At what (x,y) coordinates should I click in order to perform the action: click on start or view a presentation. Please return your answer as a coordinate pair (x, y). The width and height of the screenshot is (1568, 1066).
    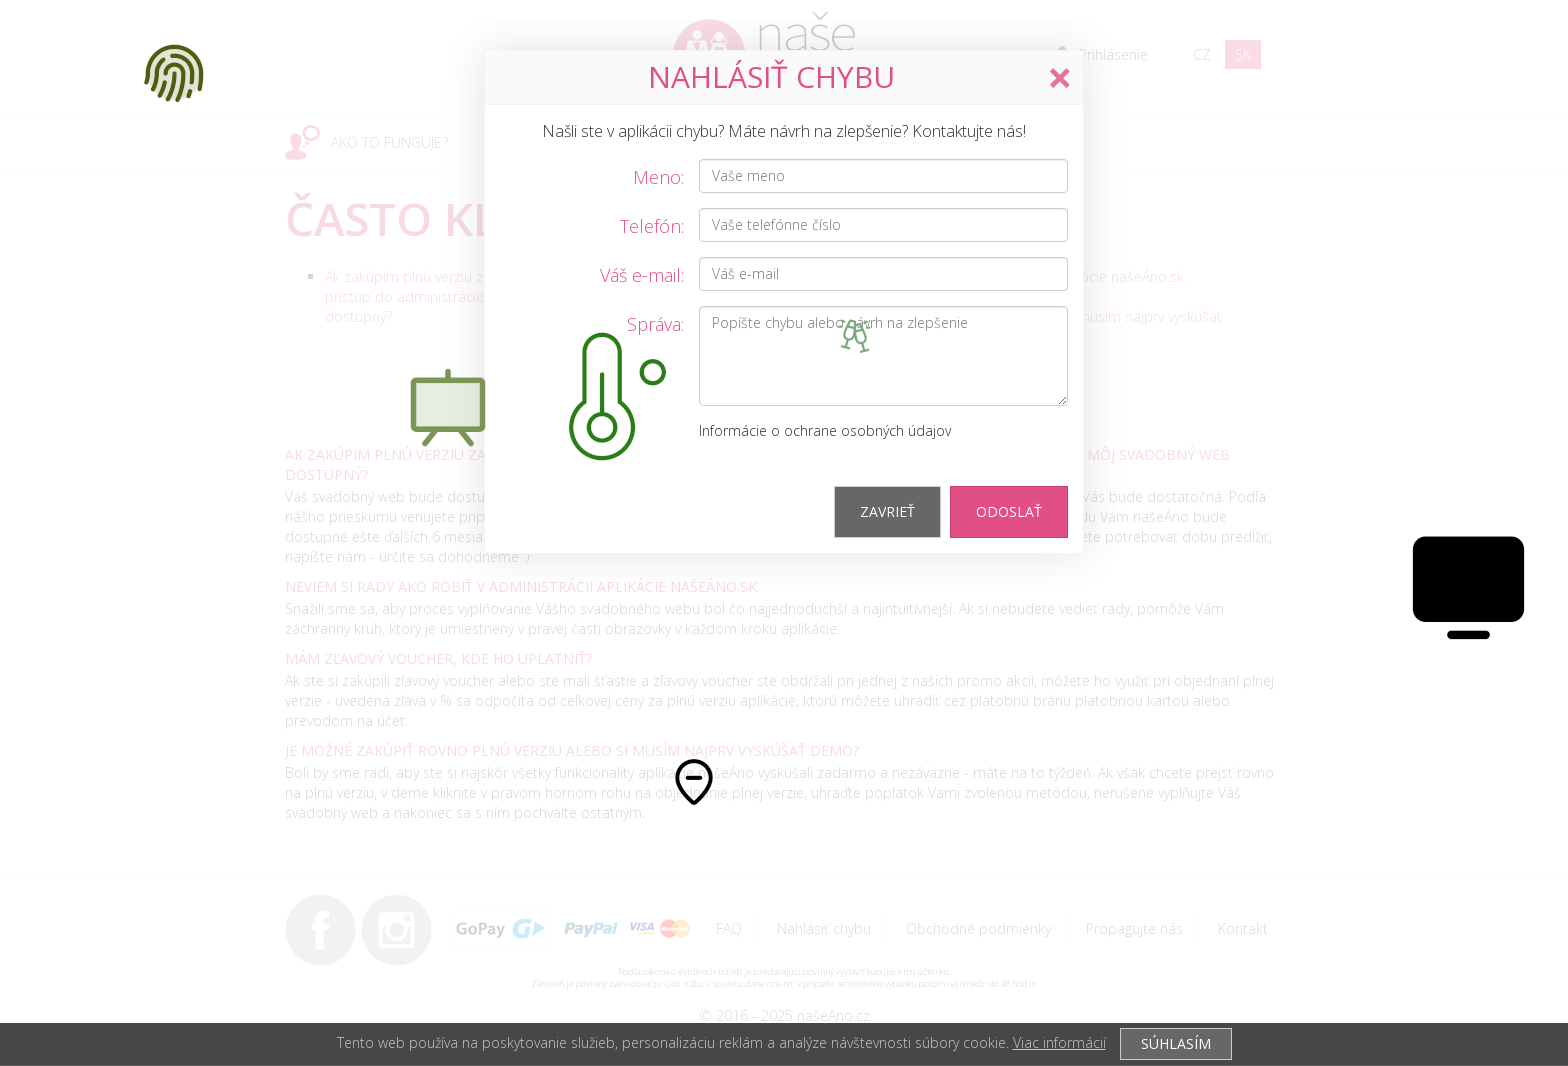
    Looking at the image, I should click on (448, 409).